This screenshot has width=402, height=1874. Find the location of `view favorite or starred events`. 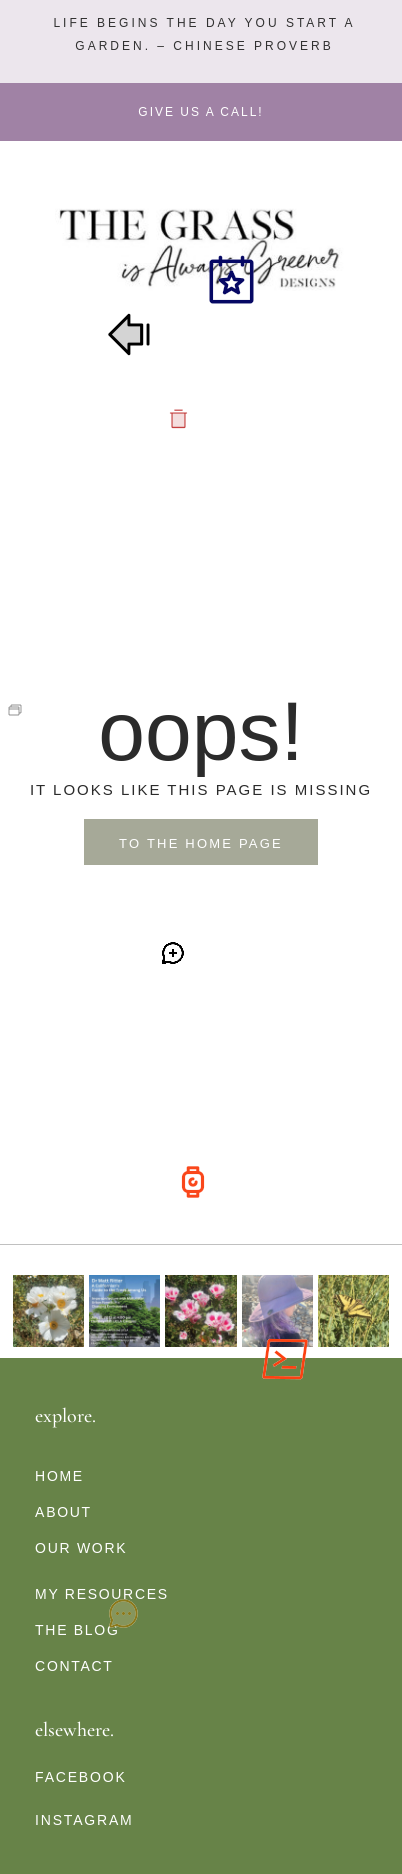

view favorite or starred events is located at coordinates (231, 281).